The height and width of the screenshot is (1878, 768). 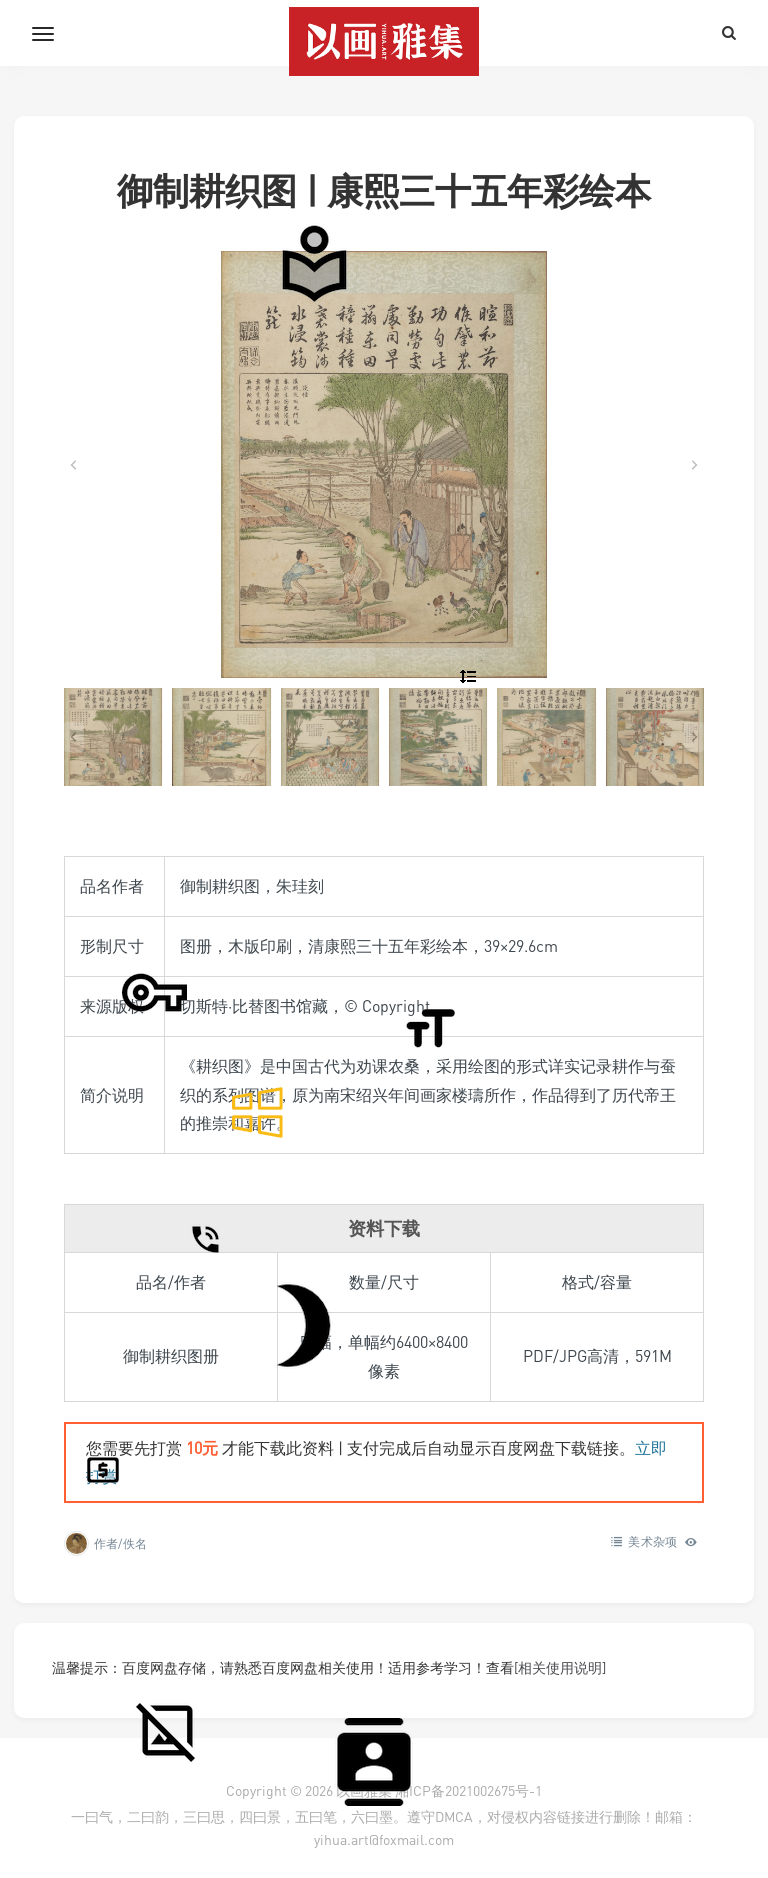 I want to click on access local library or reading resources, so click(x=314, y=264).